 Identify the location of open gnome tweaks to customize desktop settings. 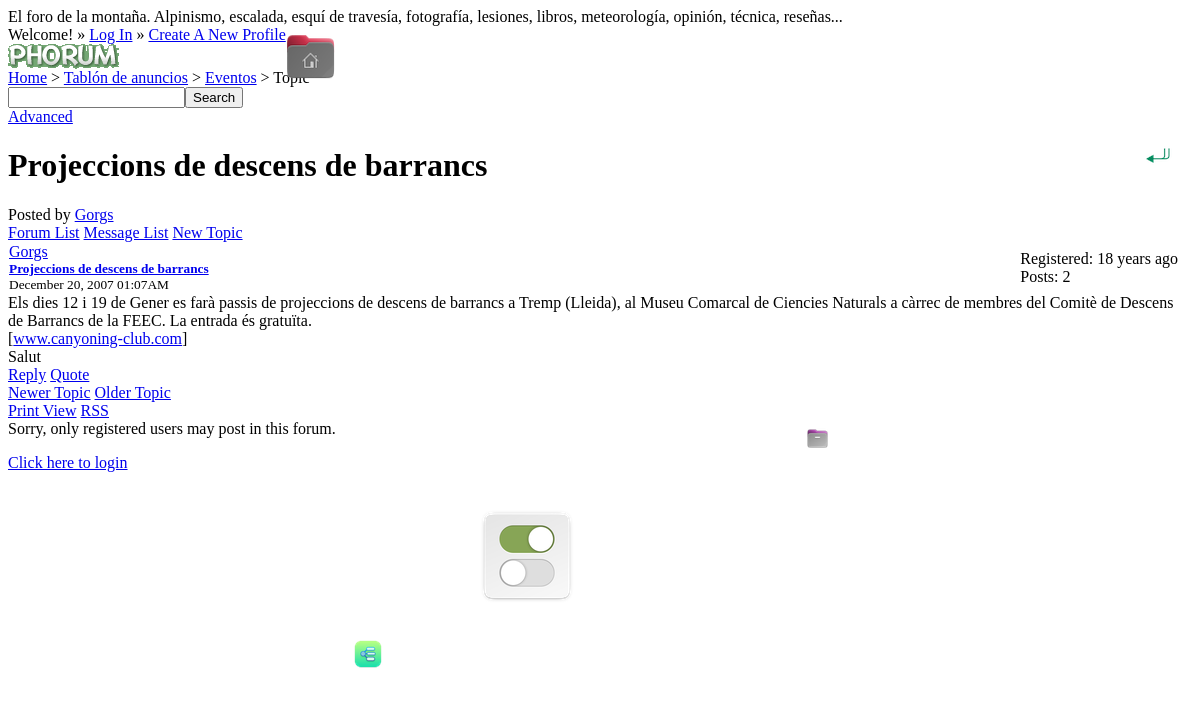
(527, 556).